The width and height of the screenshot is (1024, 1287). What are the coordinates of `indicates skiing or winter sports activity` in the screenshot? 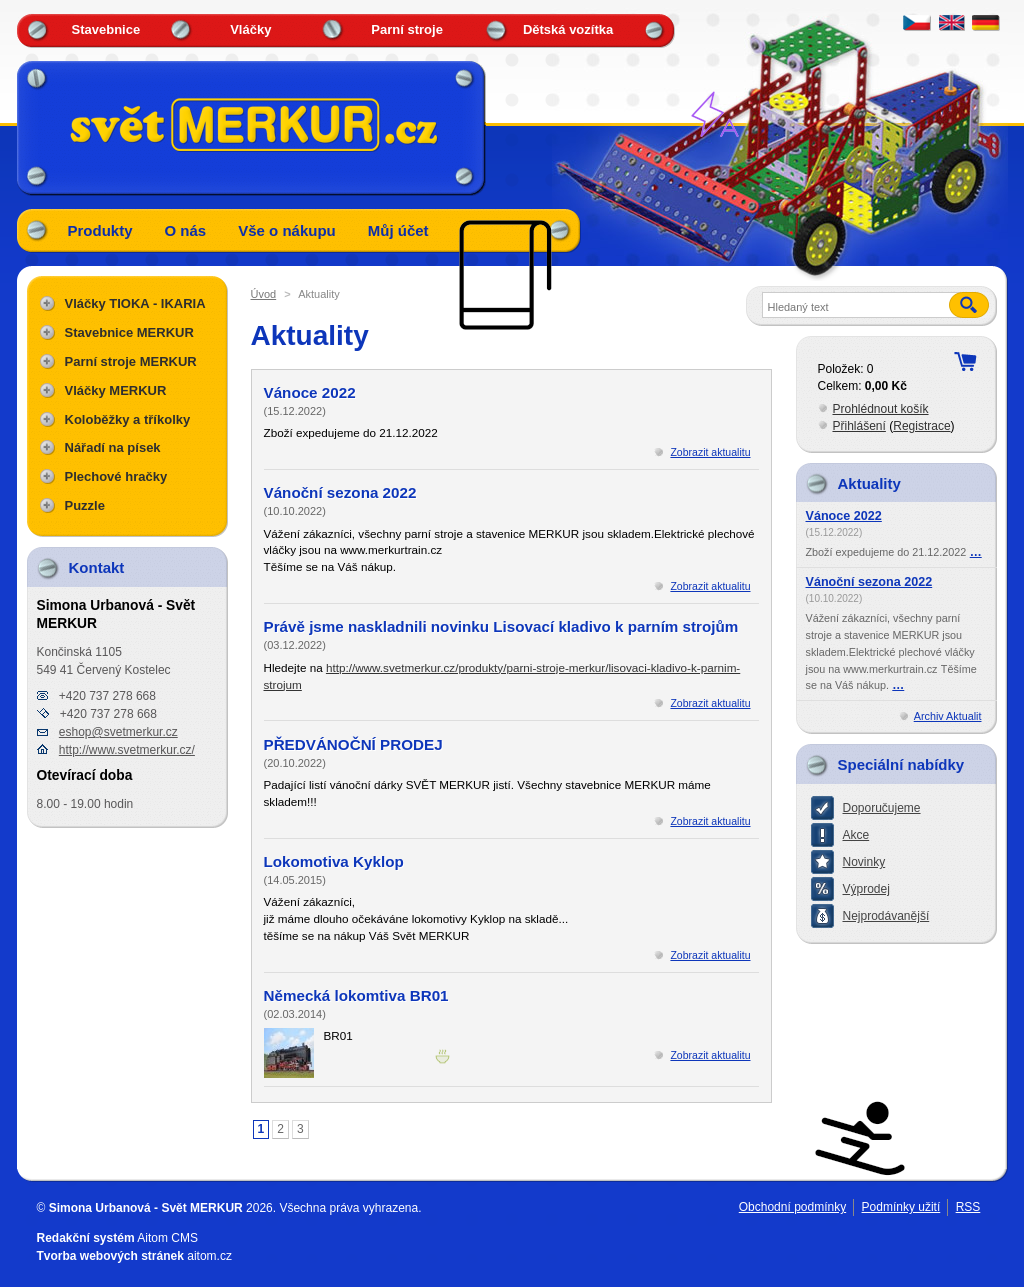 It's located at (860, 1140).